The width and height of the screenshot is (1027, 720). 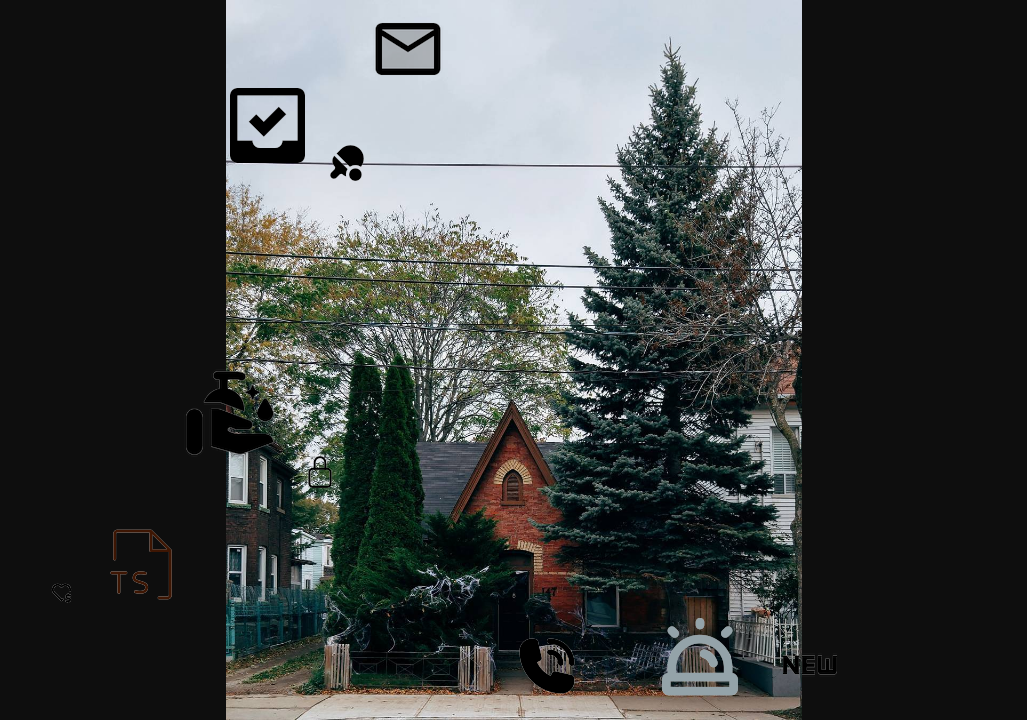 What do you see at coordinates (320, 472) in the screenshot?
I see `indicates a locked or secured item` at bounding box center [320, 472].